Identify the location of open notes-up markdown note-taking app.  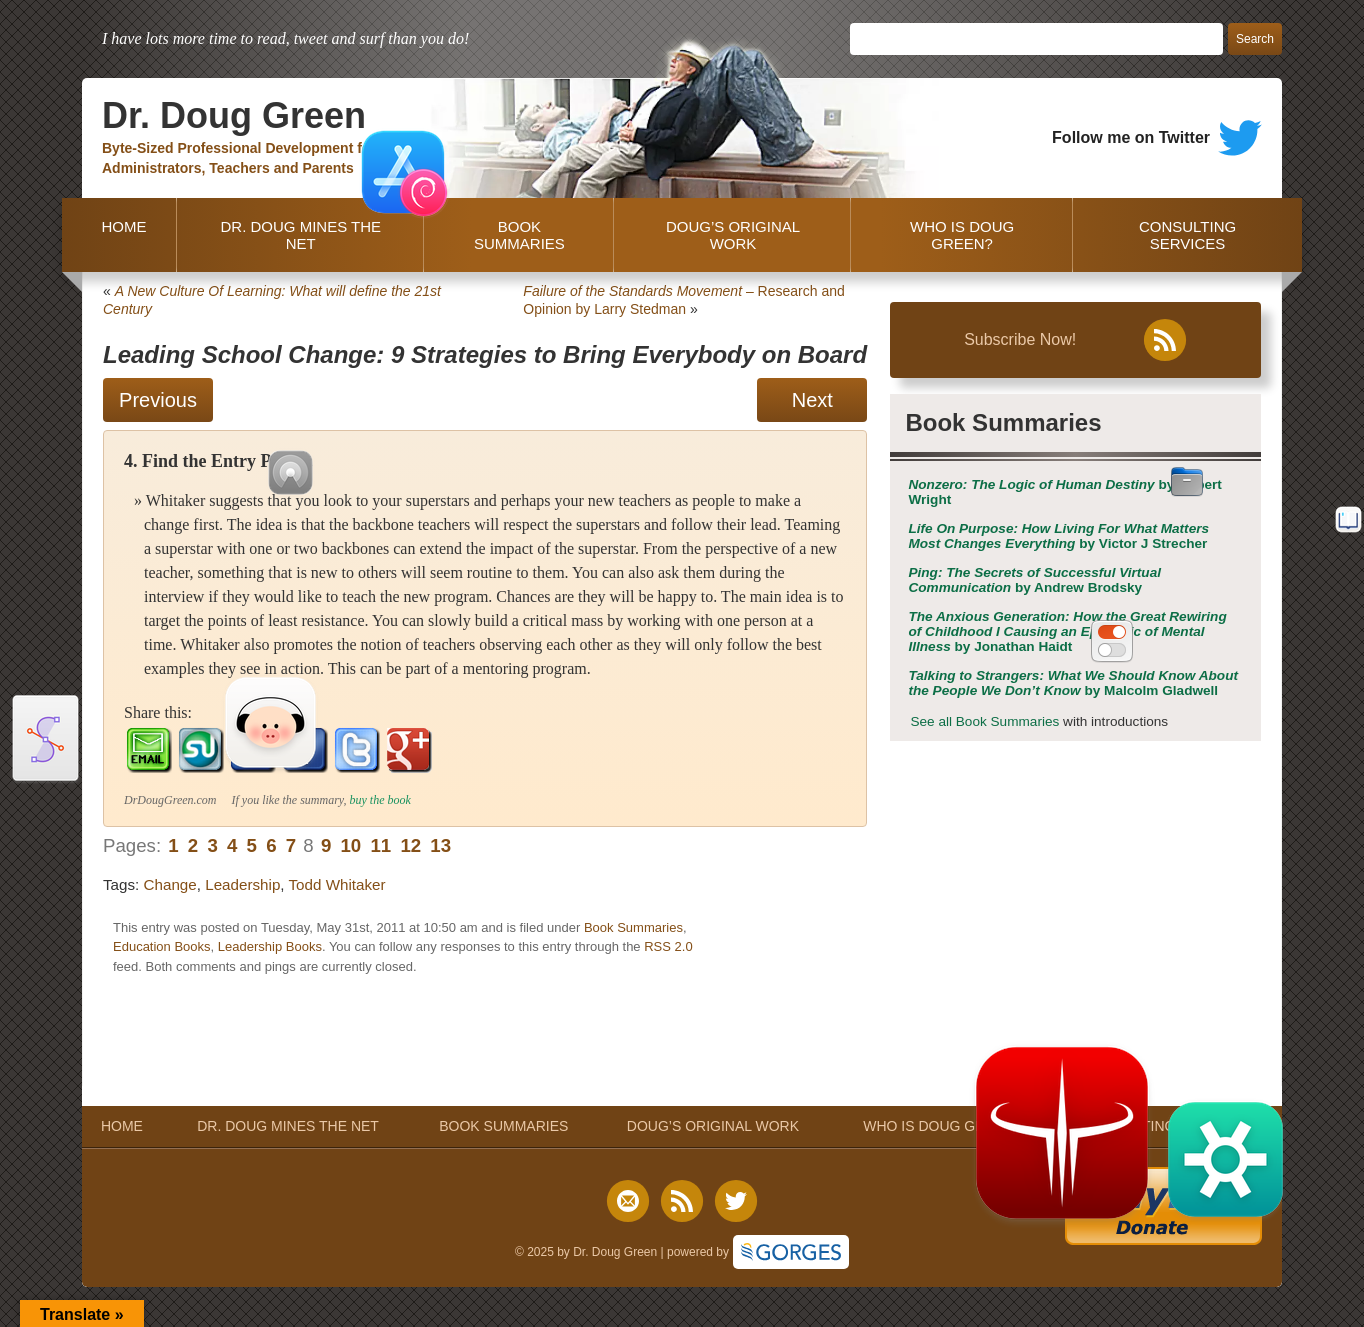
(1348, 519).